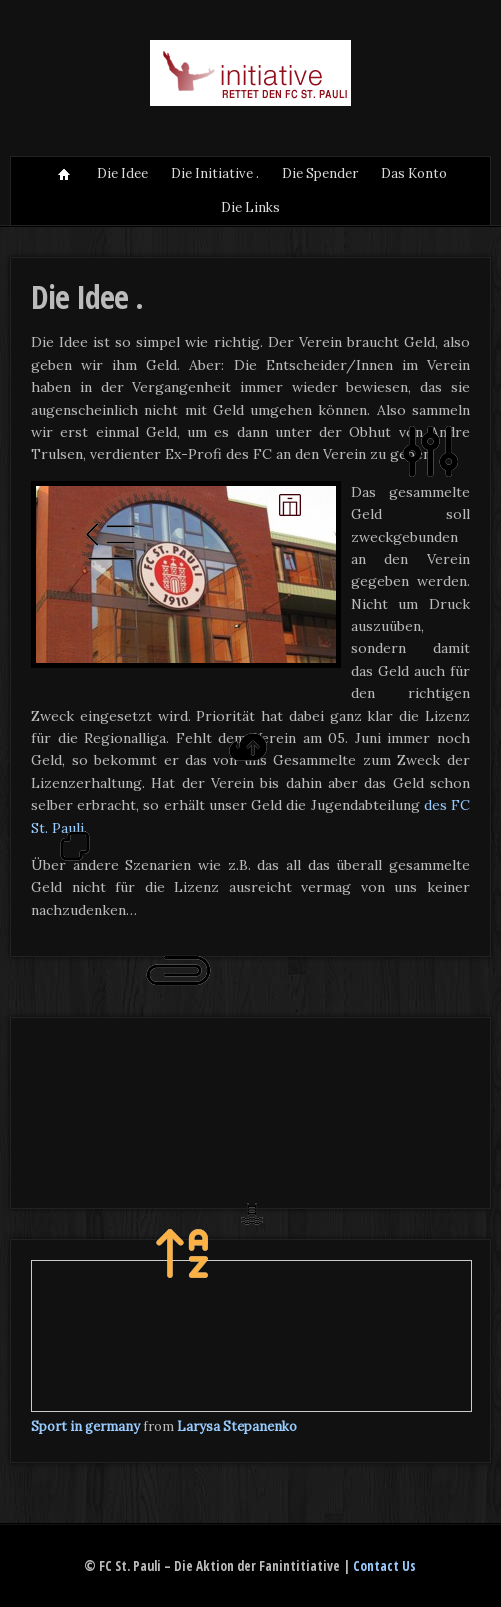  Describe the element at coordinates (111, 542) in the screenshot. I see `decrease text indentation` at that location.